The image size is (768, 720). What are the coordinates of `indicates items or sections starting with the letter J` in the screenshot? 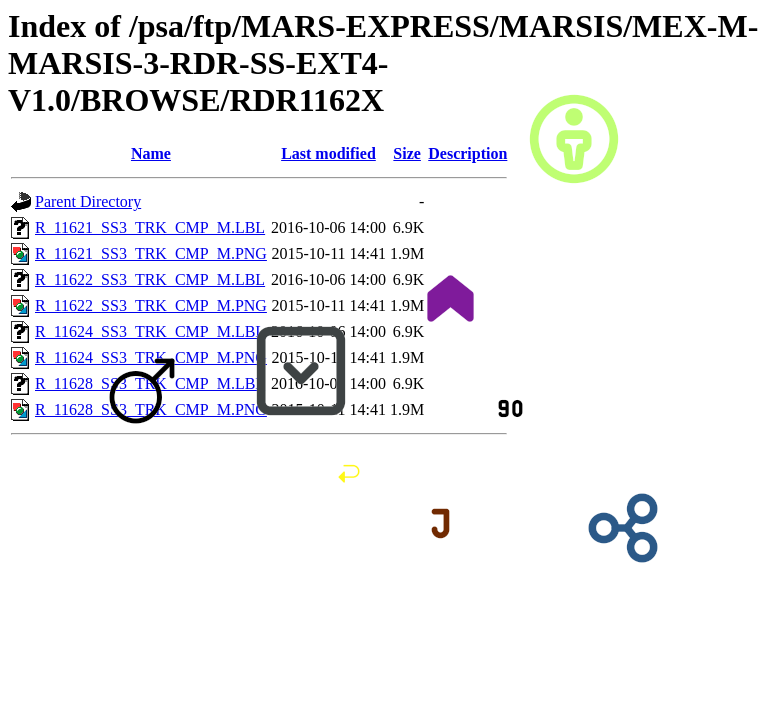 It's located at (440, 523).